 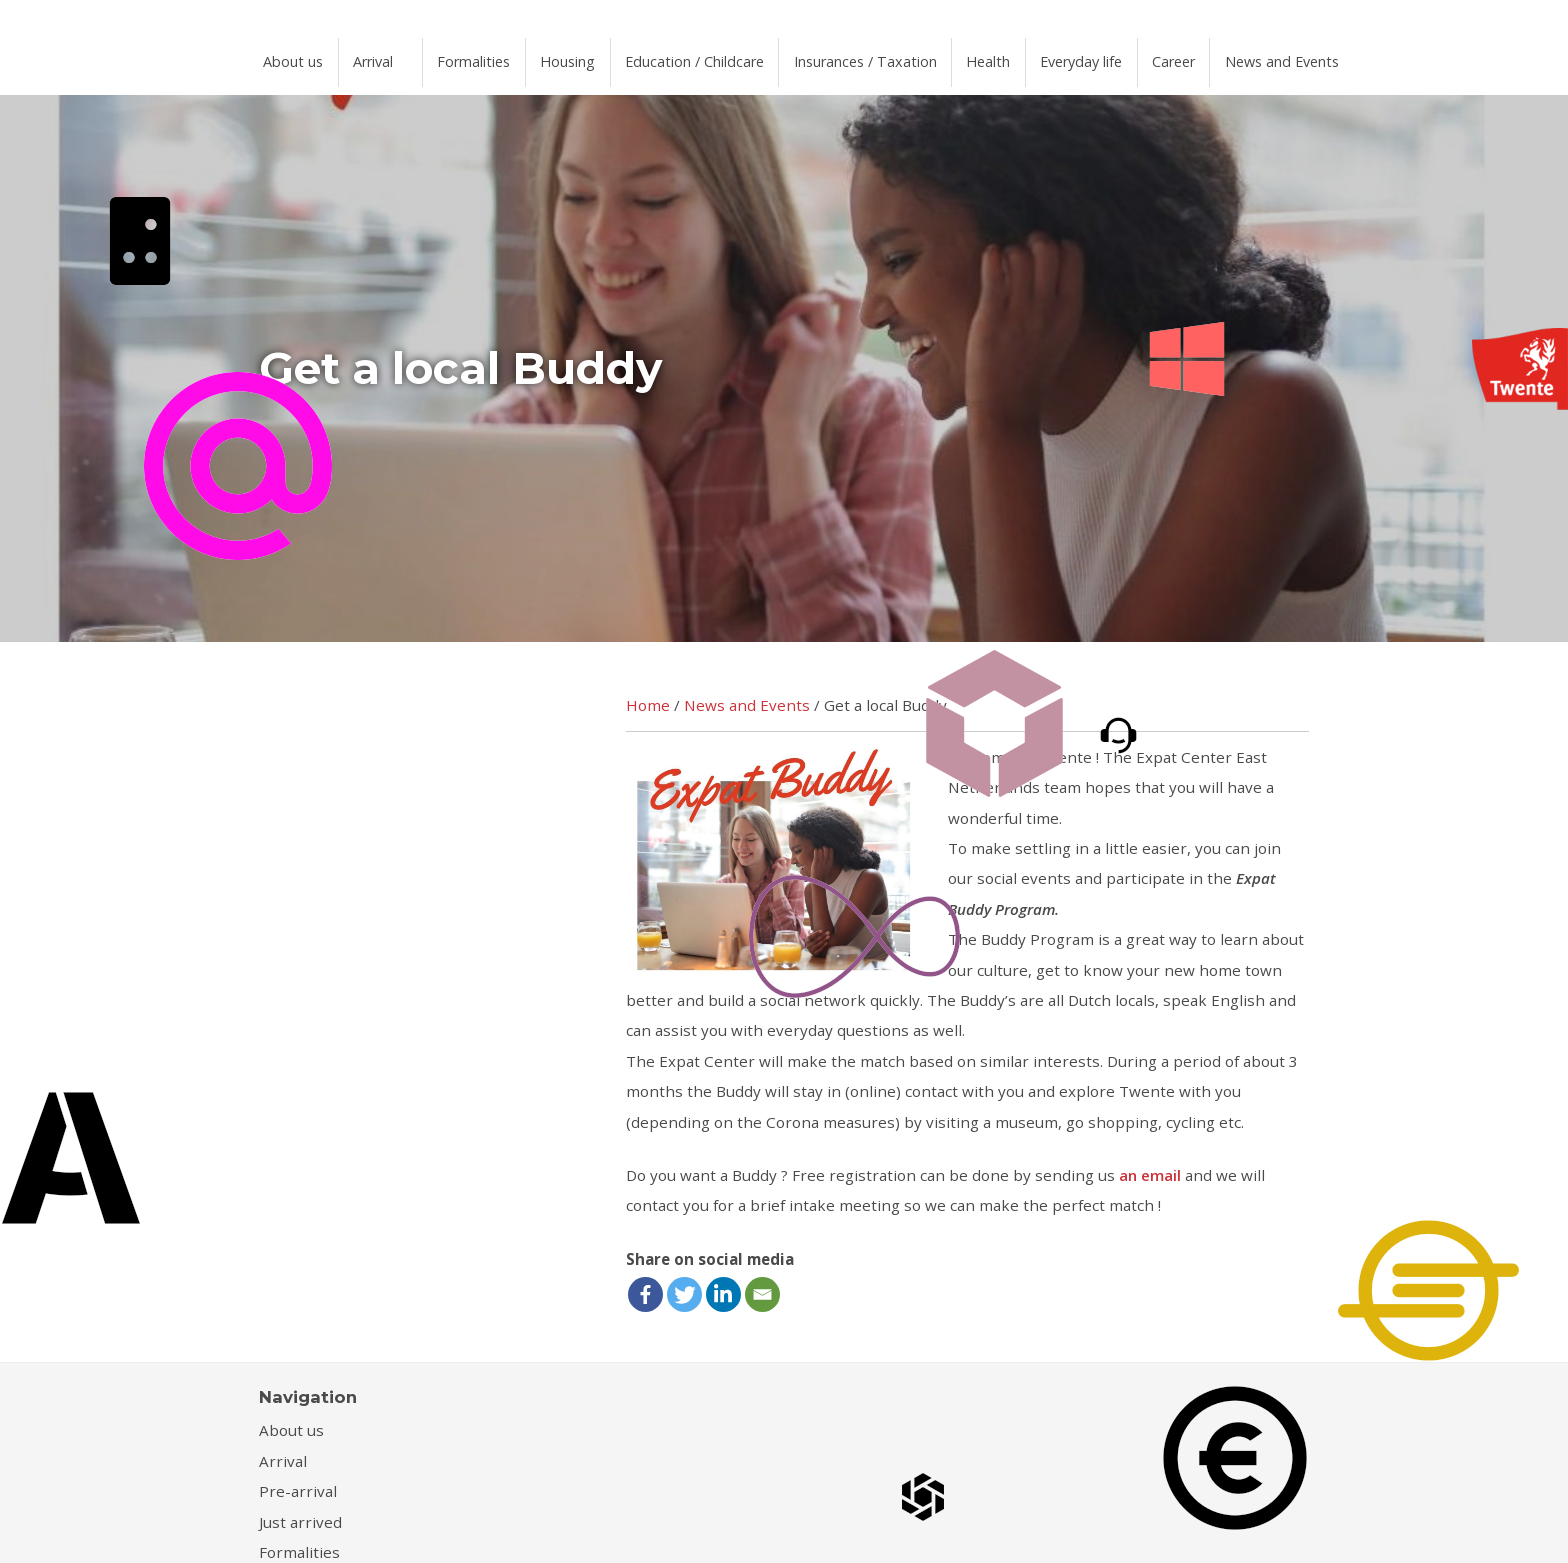 What do you see at coordinates (1428, 1290) in the screenshot?
I see `ioxhost web hosting service logo` at bounding box center [1428, 1290].